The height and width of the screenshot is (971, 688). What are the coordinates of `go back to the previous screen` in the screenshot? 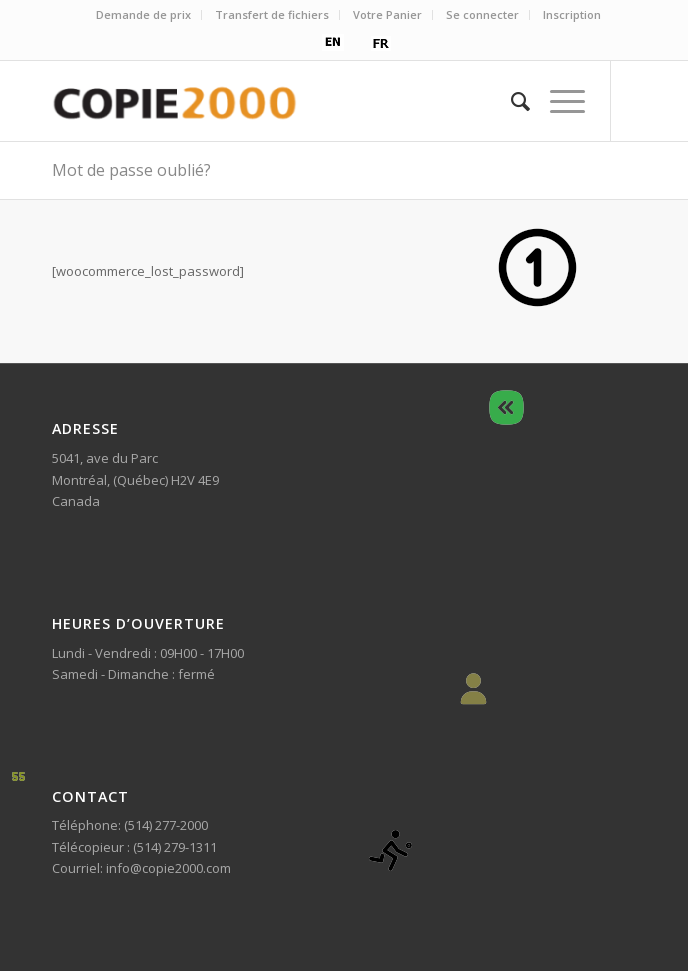 It's located at (506, 407).